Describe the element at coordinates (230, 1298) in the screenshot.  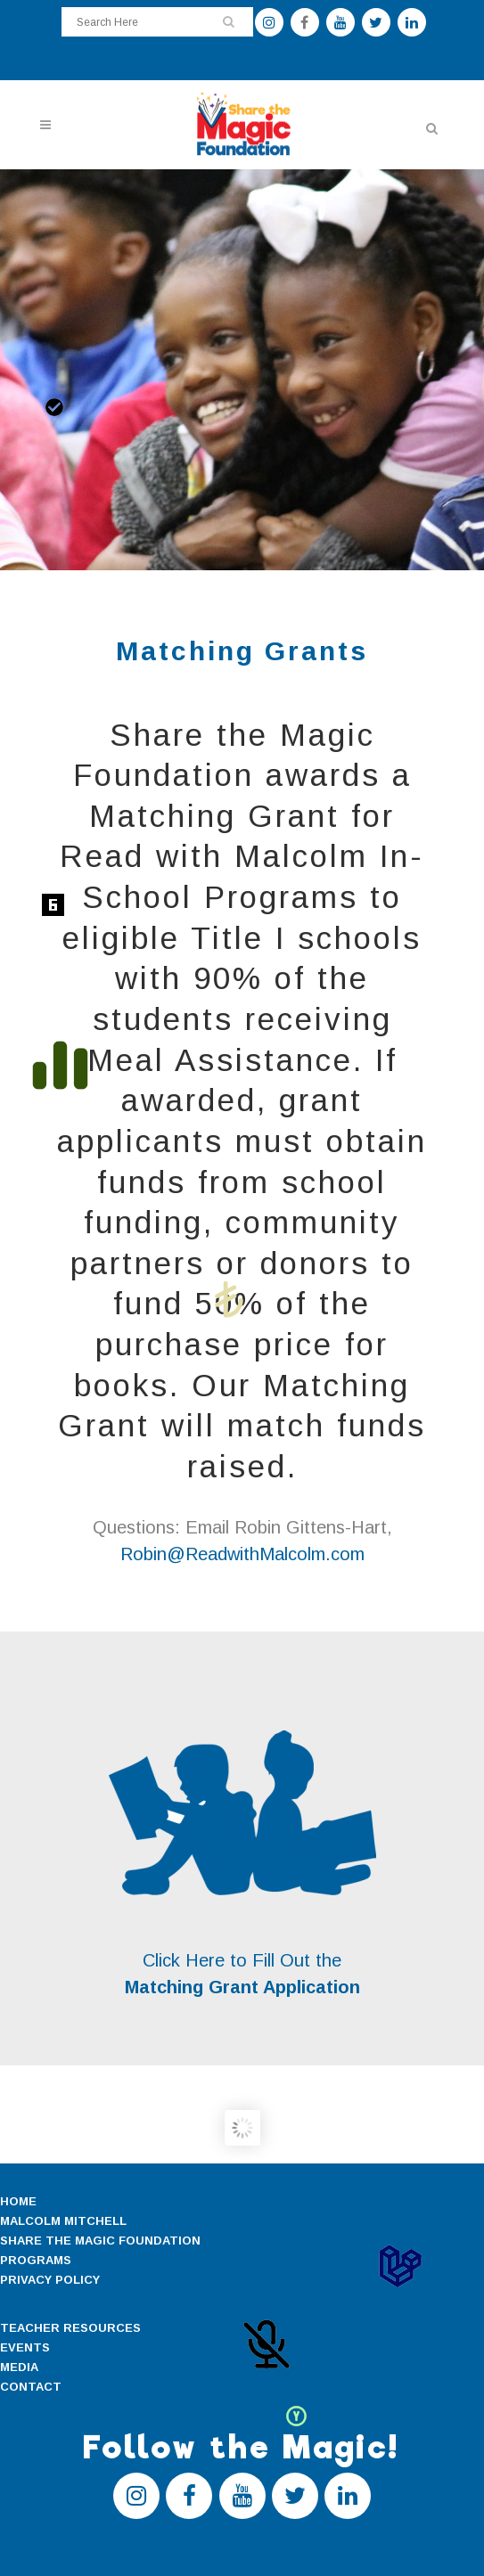
I see `indicates Turkish lira currency` at that location.